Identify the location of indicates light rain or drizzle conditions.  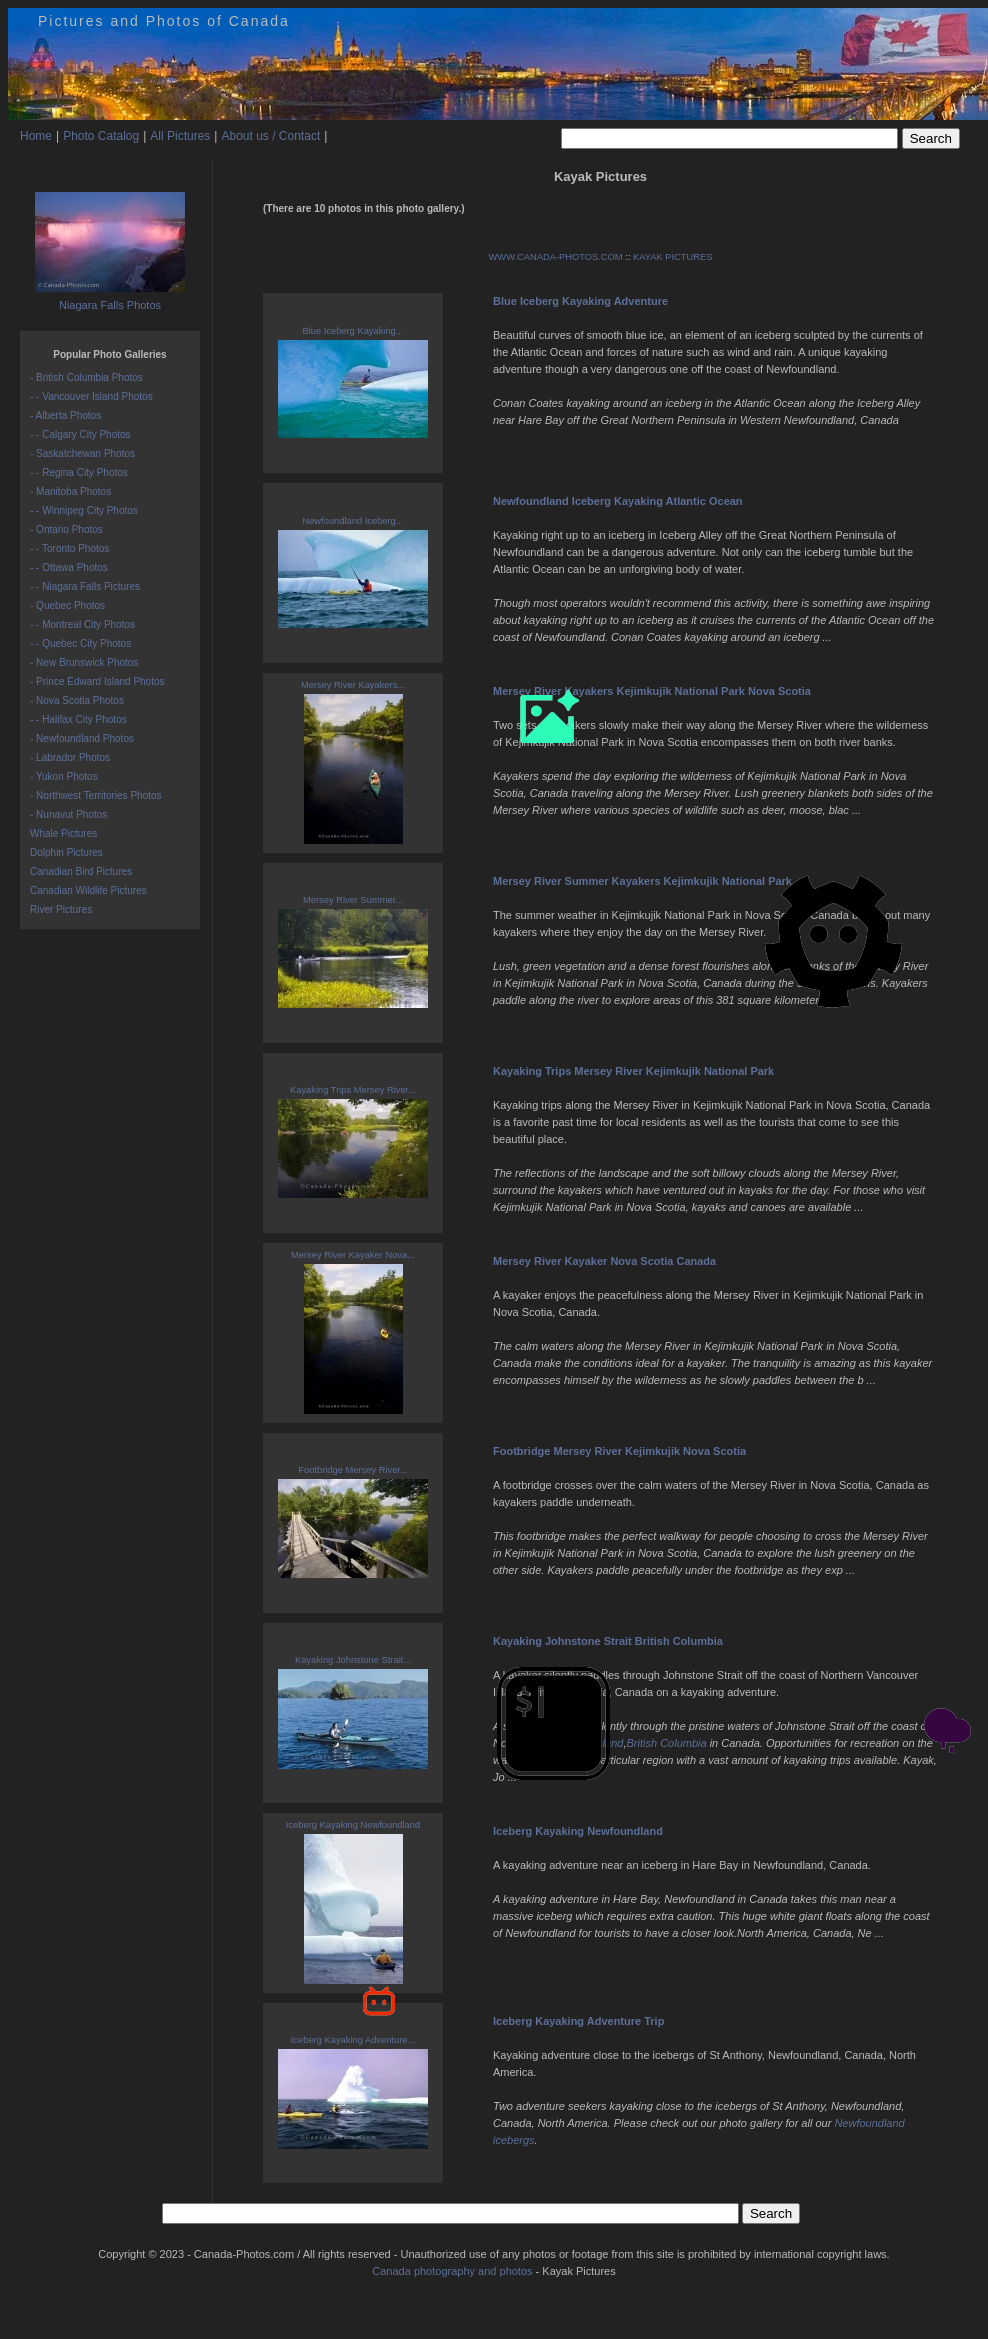
(947, 1729).